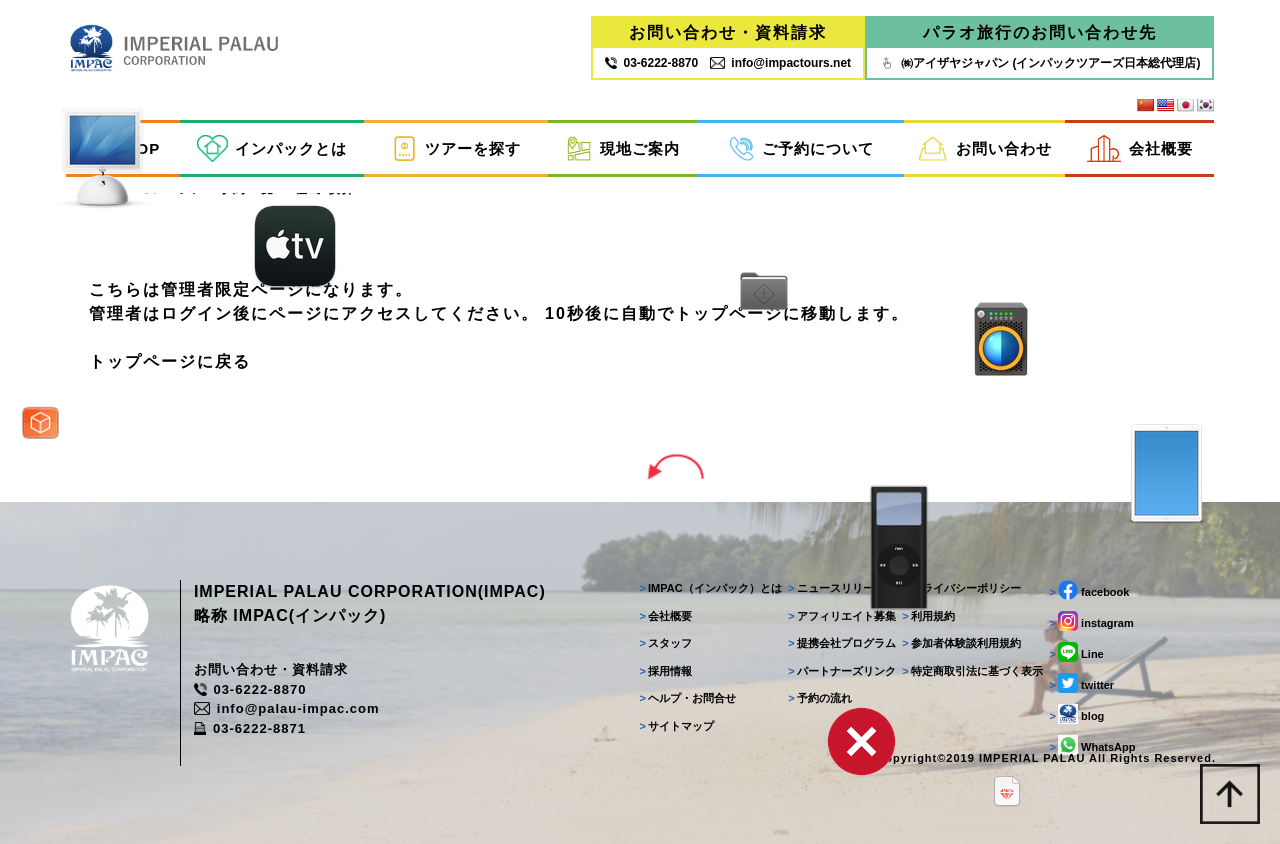  What do you see at coordinates (40, 421) in the screenshot?
I see `open an STL 3D model file` at bounding box center [40, 421].